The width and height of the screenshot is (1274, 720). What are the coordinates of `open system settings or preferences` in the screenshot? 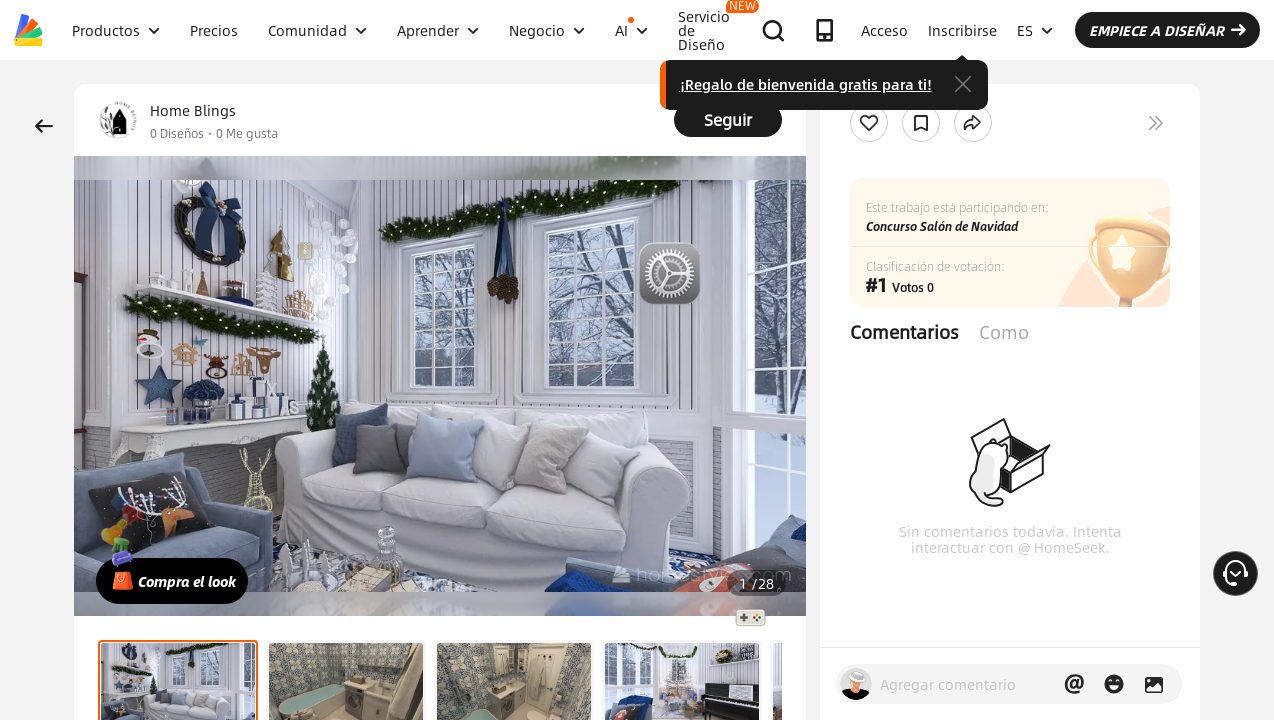 It's located at (669, 273).